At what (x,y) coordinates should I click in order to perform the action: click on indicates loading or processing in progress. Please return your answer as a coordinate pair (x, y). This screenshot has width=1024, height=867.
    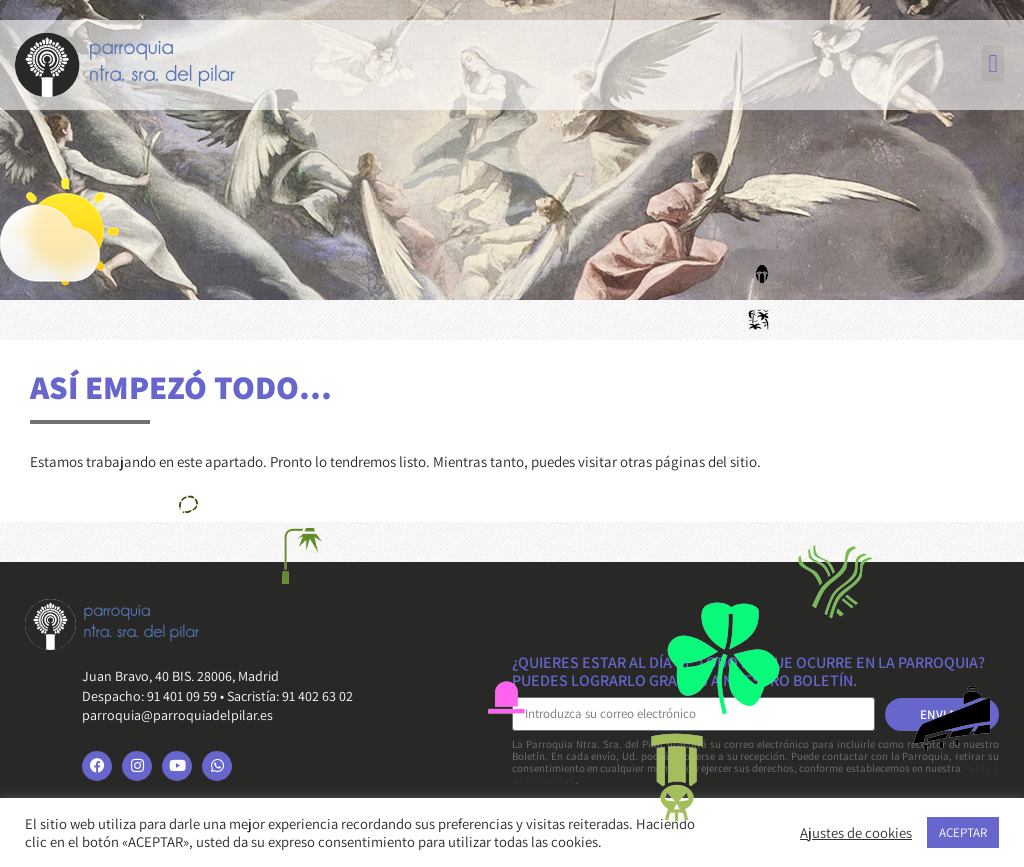
    Looking at the image, I should click on (188, 504).